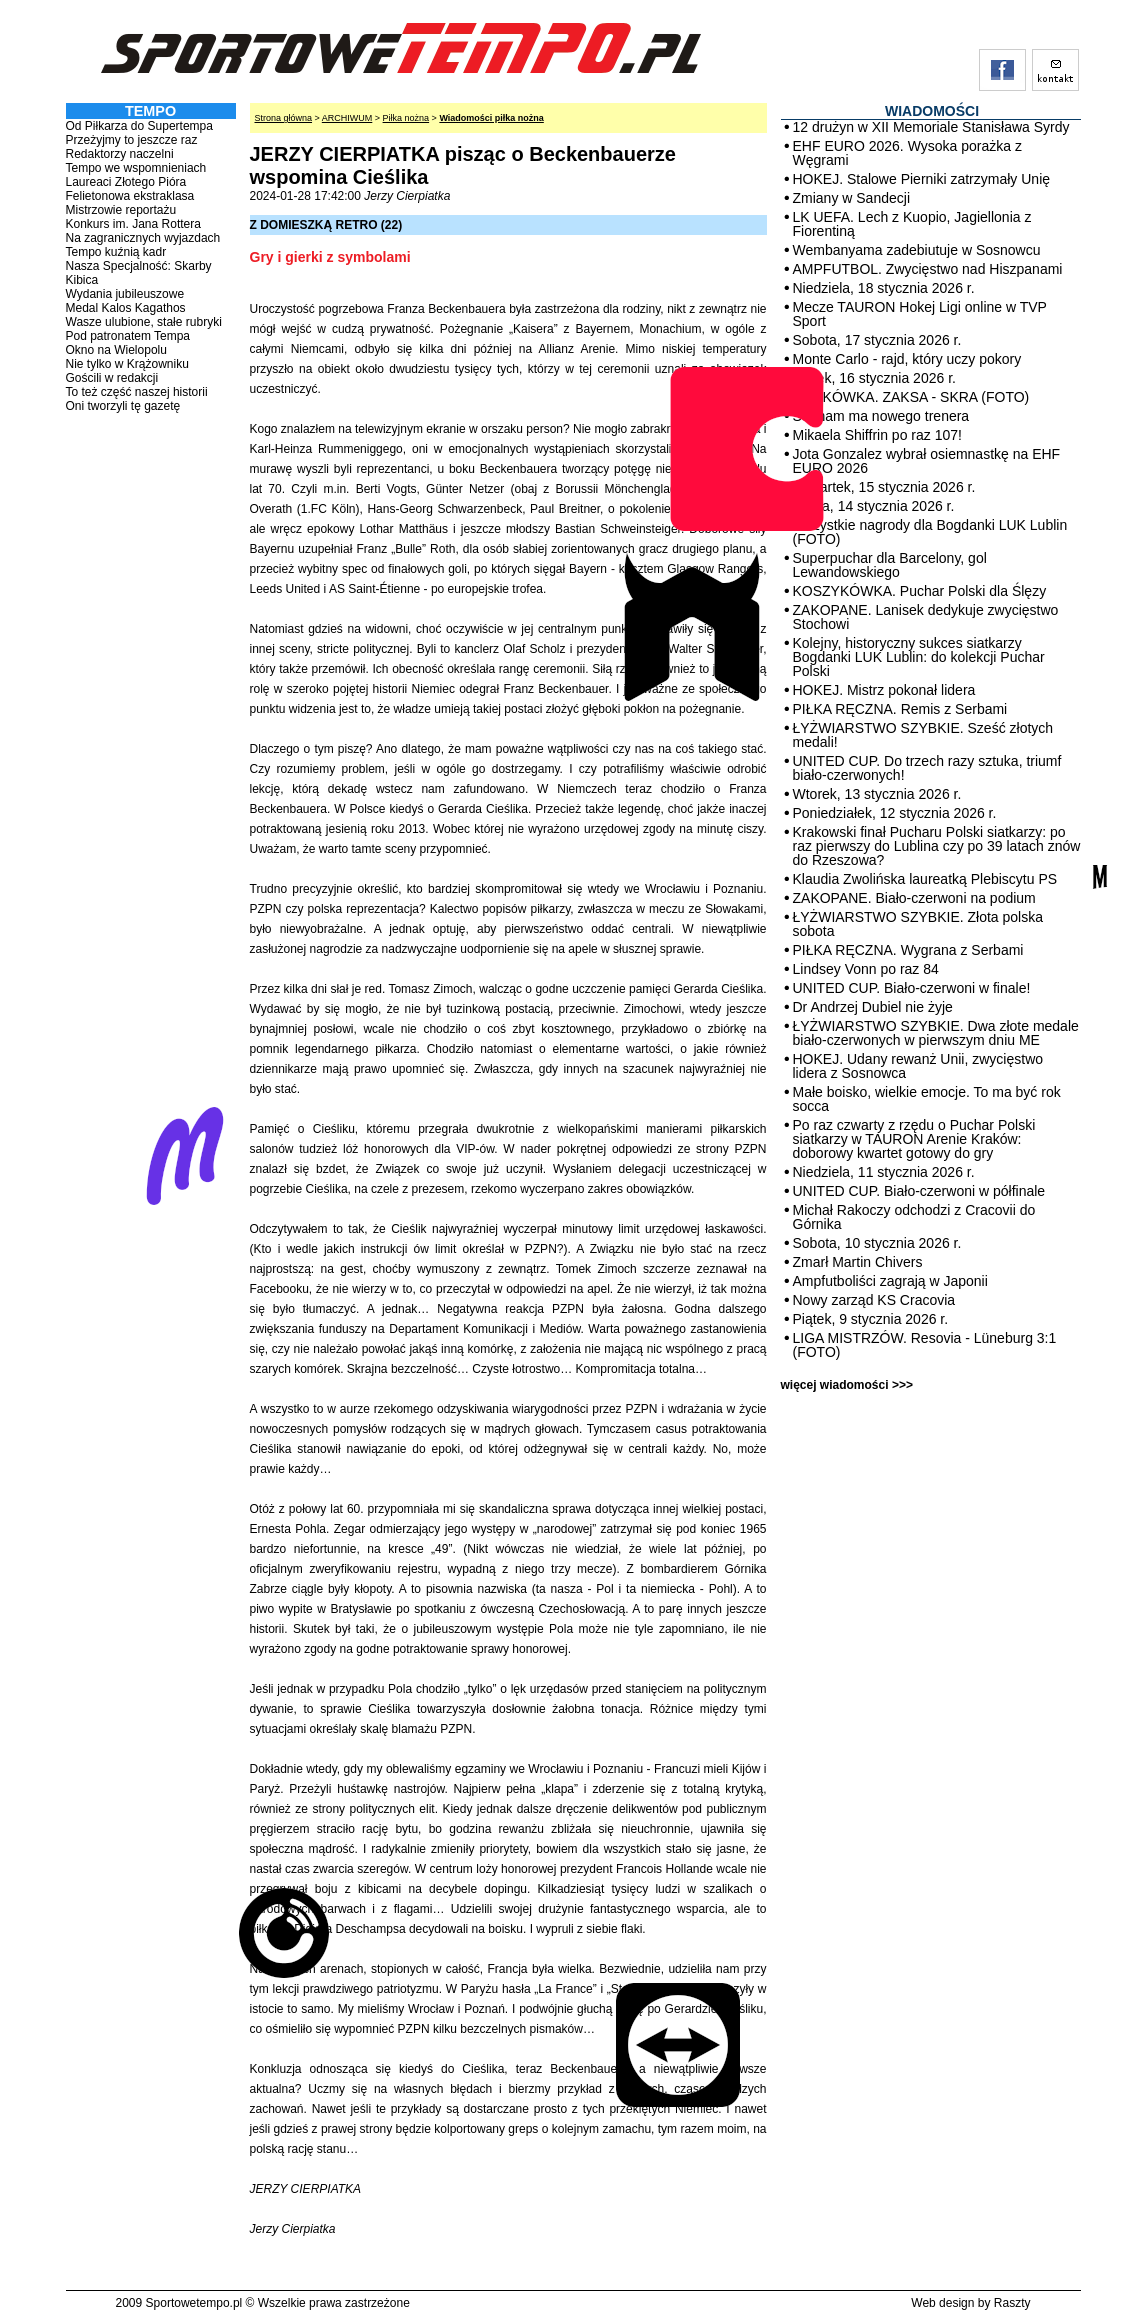  I want to click on open coda document, so click(747, 449).